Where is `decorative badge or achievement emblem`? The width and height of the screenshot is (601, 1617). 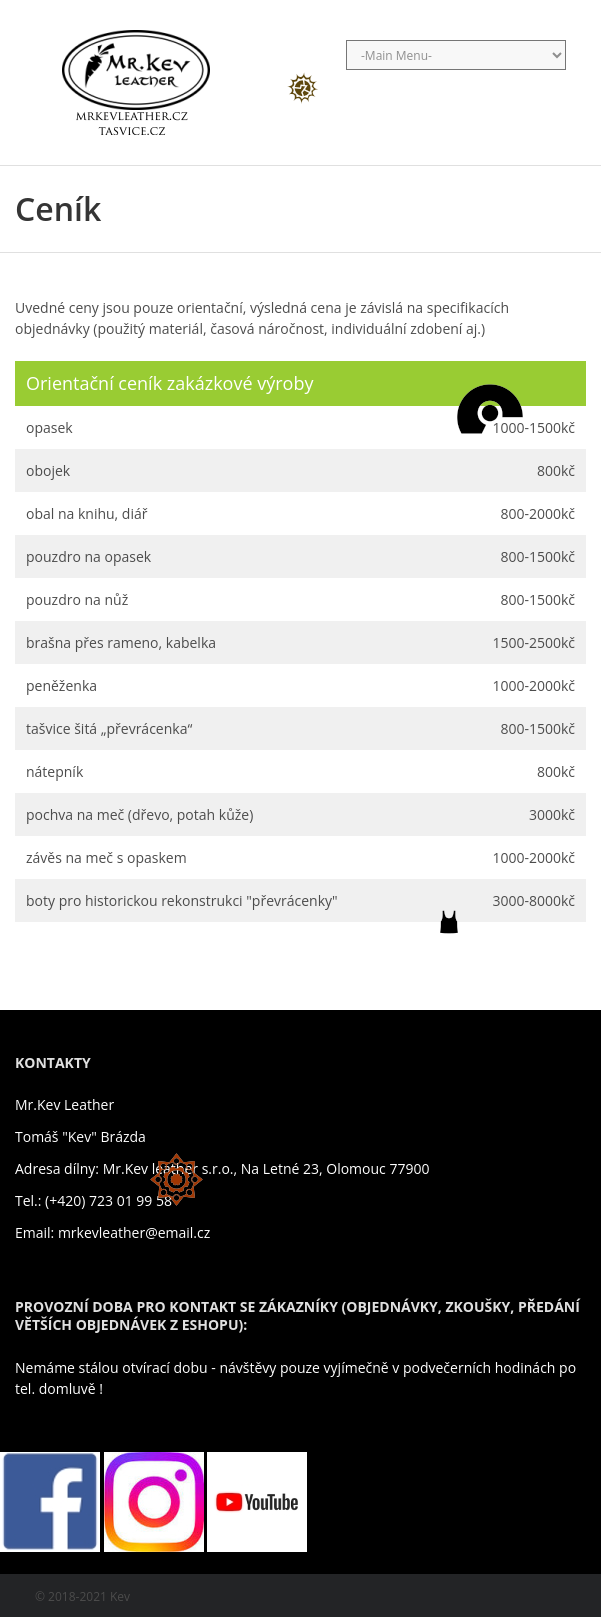
decorative badge or achievement emblem is located at coordinates (176, 1179).